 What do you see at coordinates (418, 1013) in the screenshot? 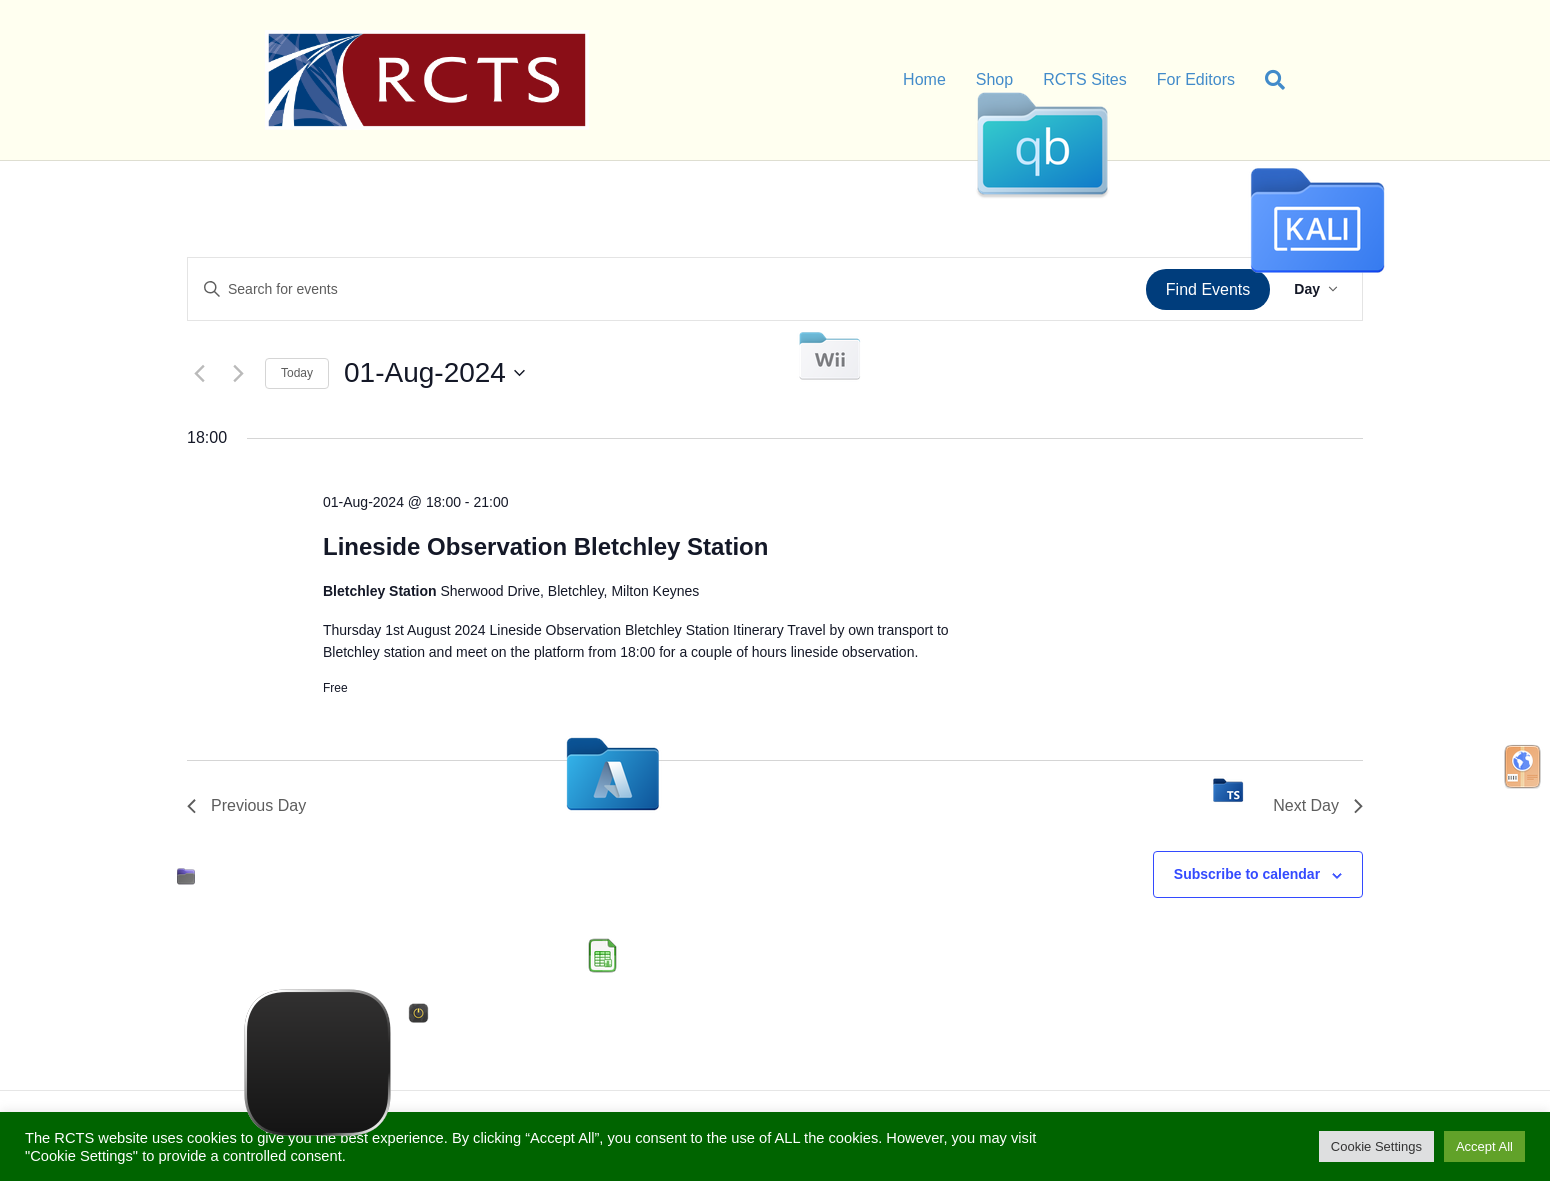
I see `configure wake-on-lan network settings` at bounding box center [418, 1013].